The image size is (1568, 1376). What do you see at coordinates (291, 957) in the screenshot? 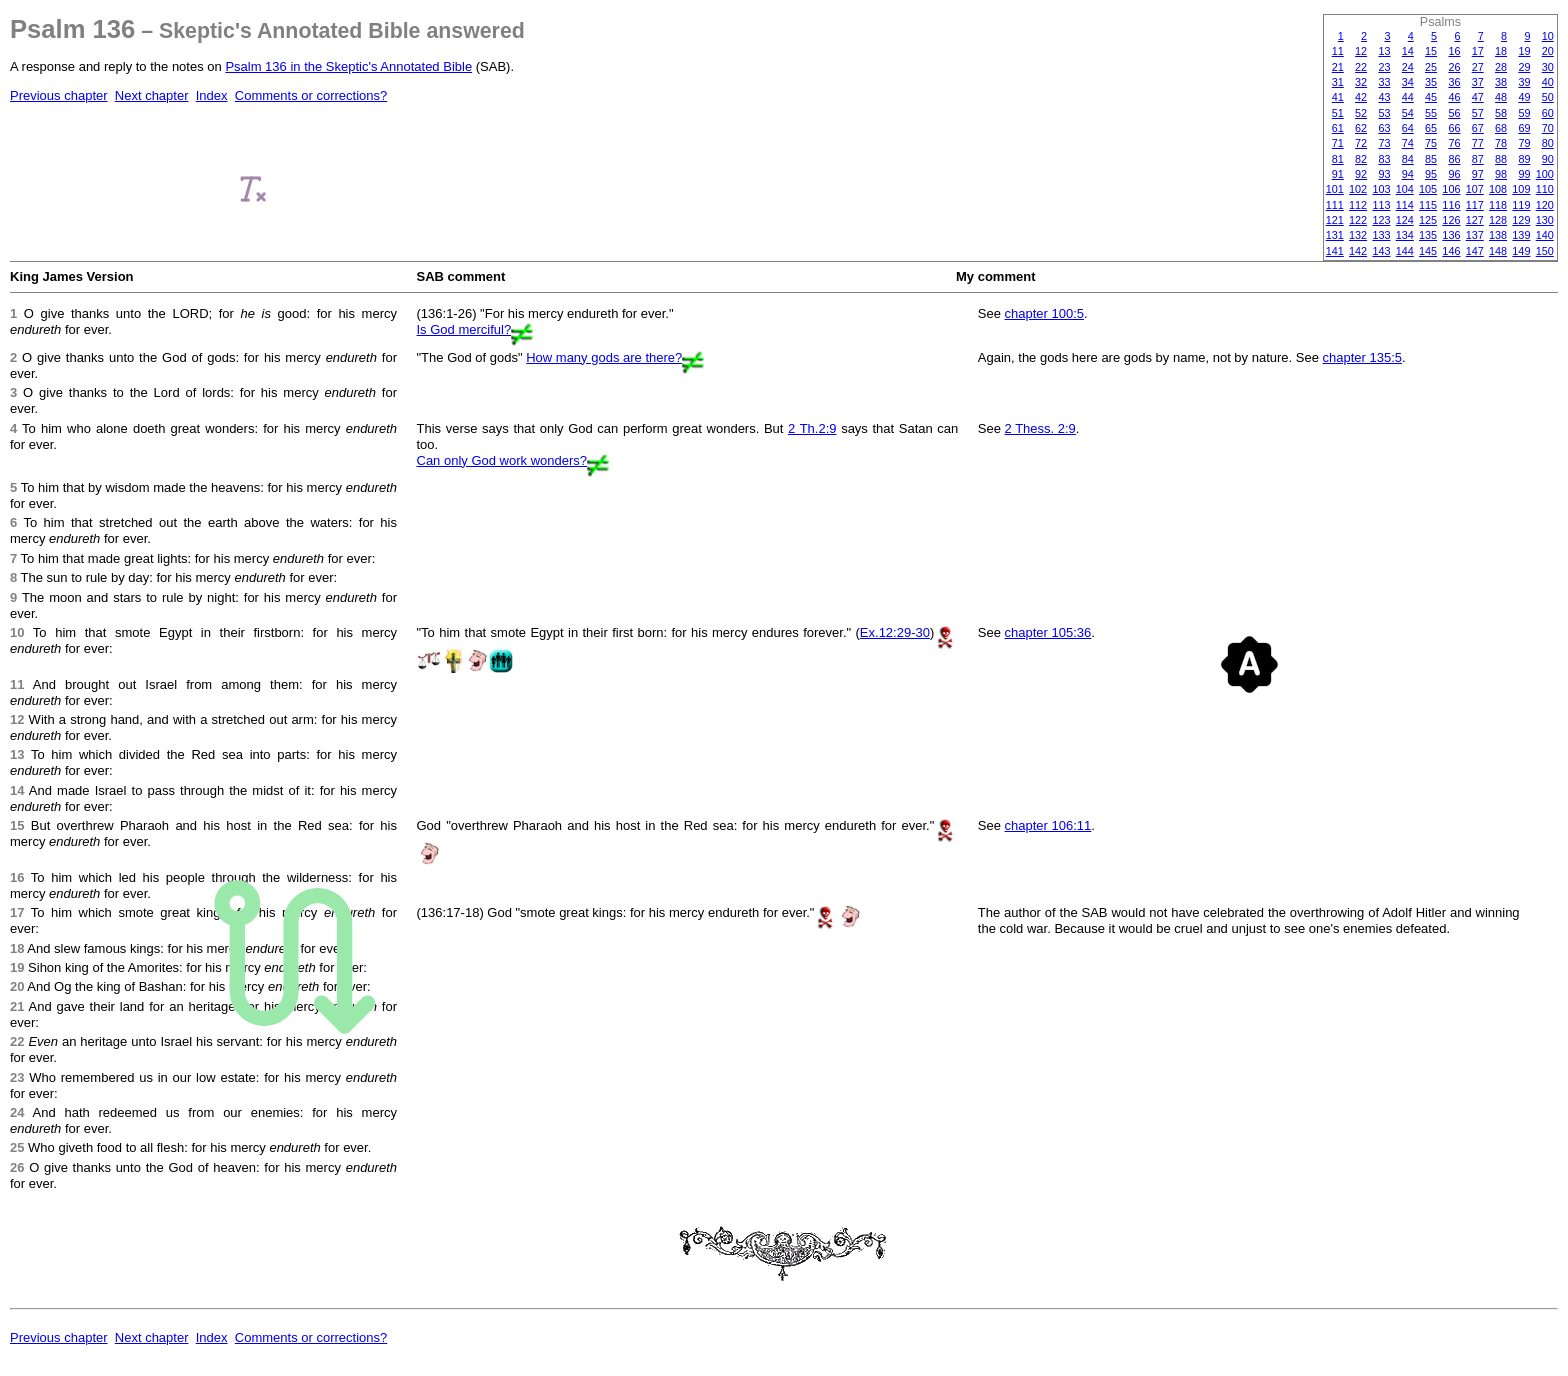
I see `indicates an s-curve or winding path ahead` at bounding box center [291, 957].